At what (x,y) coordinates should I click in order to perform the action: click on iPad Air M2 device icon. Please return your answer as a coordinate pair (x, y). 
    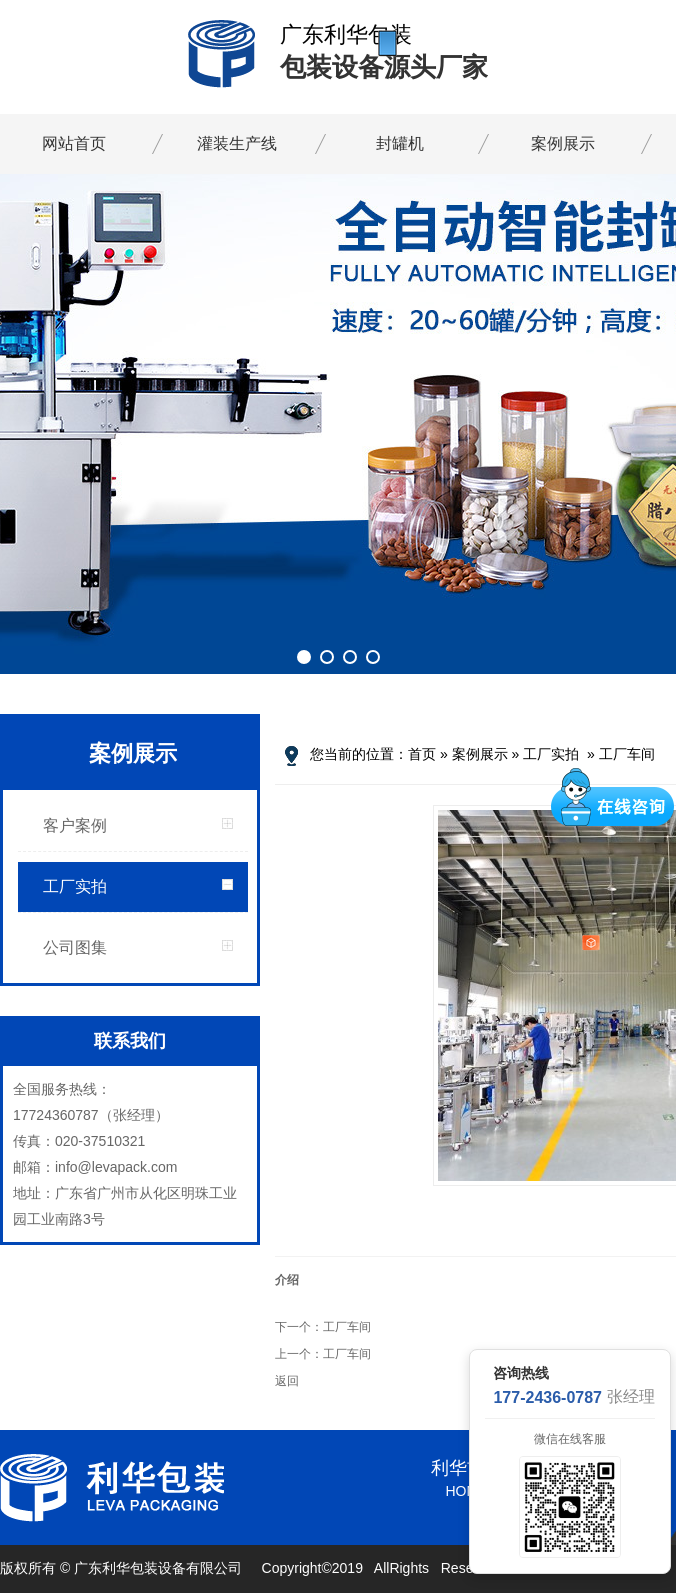
    Looking at the image, I should click on (387, 43).